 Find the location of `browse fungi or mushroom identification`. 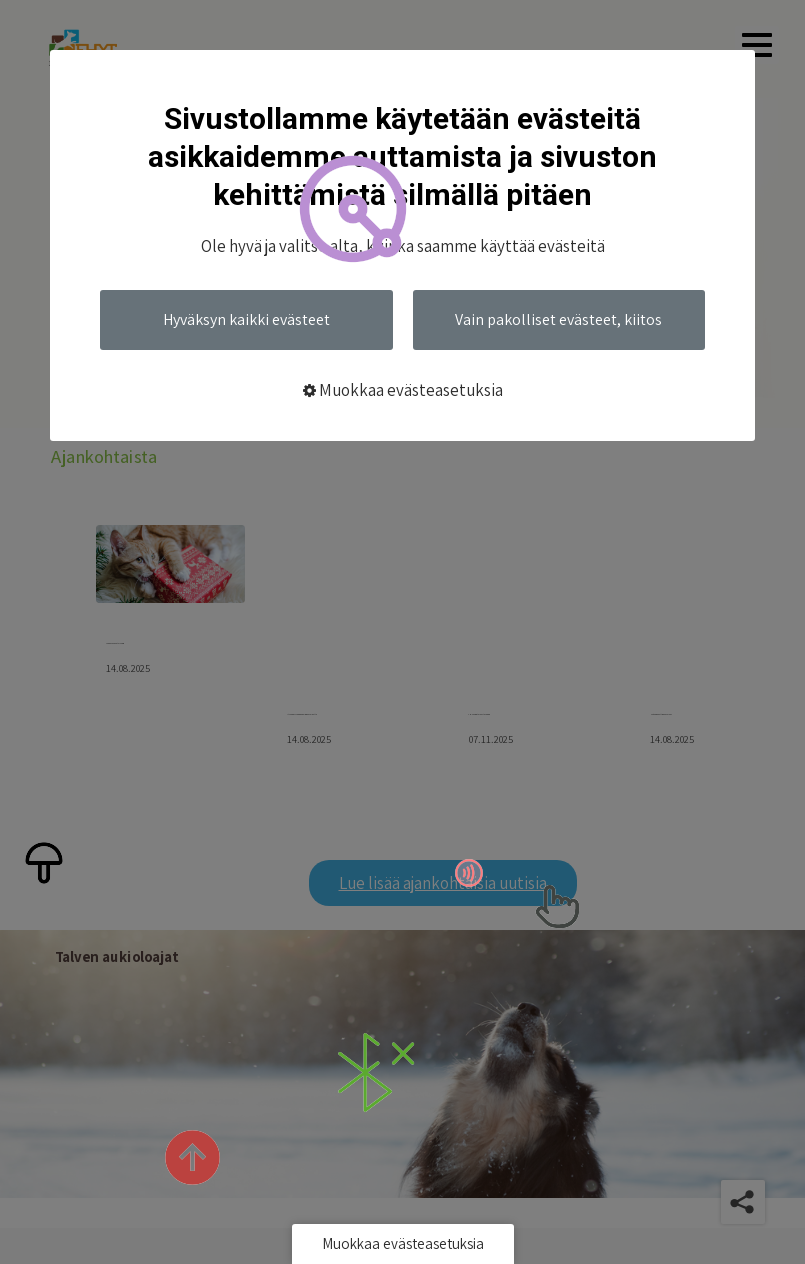

browse fungi or mushroom identification is located at coordinates (44, 863).